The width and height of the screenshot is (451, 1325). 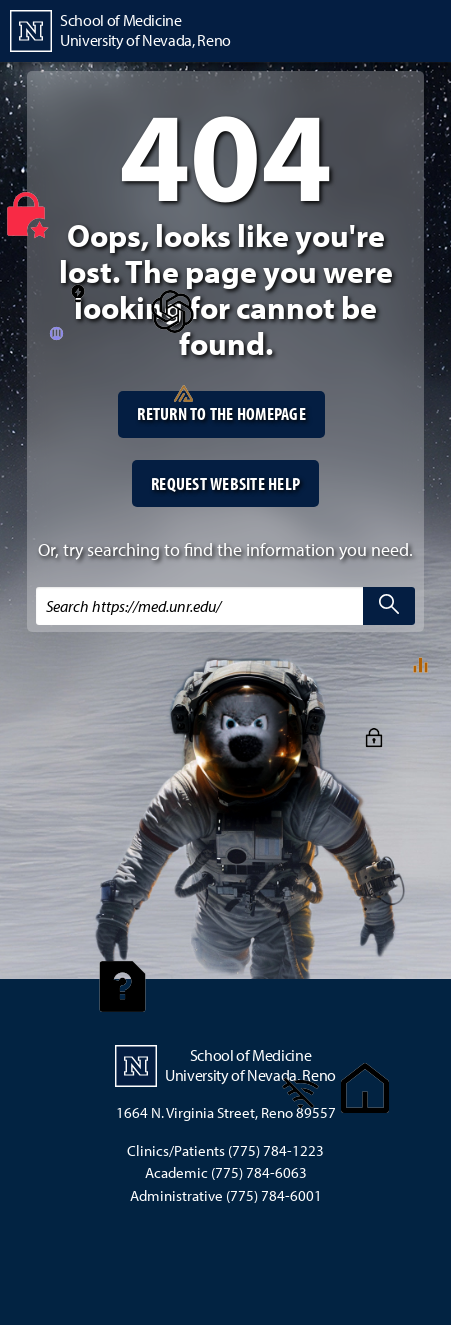 What do you see at coordinates (183, 393) in the screenshot?
I see `open the AList file management application` at bounding box center [183, 393].